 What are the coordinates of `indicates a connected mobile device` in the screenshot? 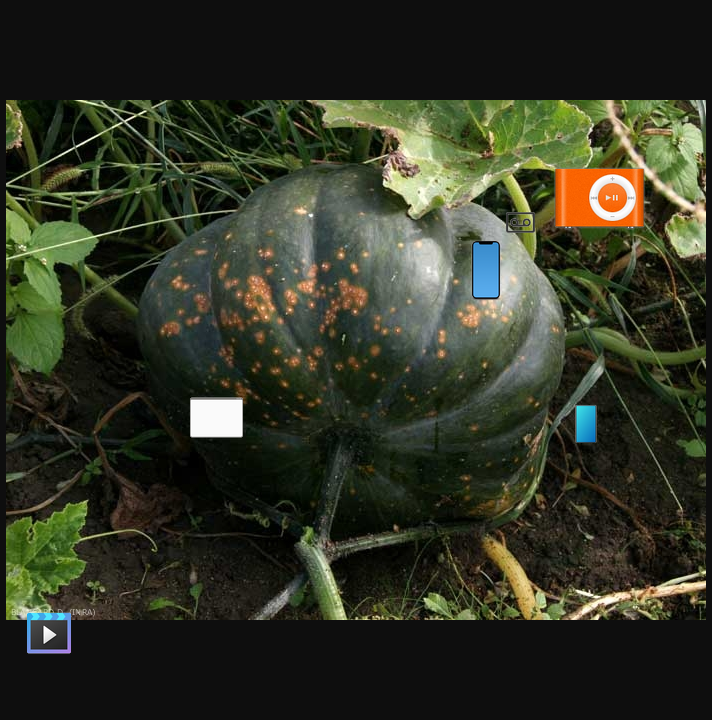 It's located at (586, 424).